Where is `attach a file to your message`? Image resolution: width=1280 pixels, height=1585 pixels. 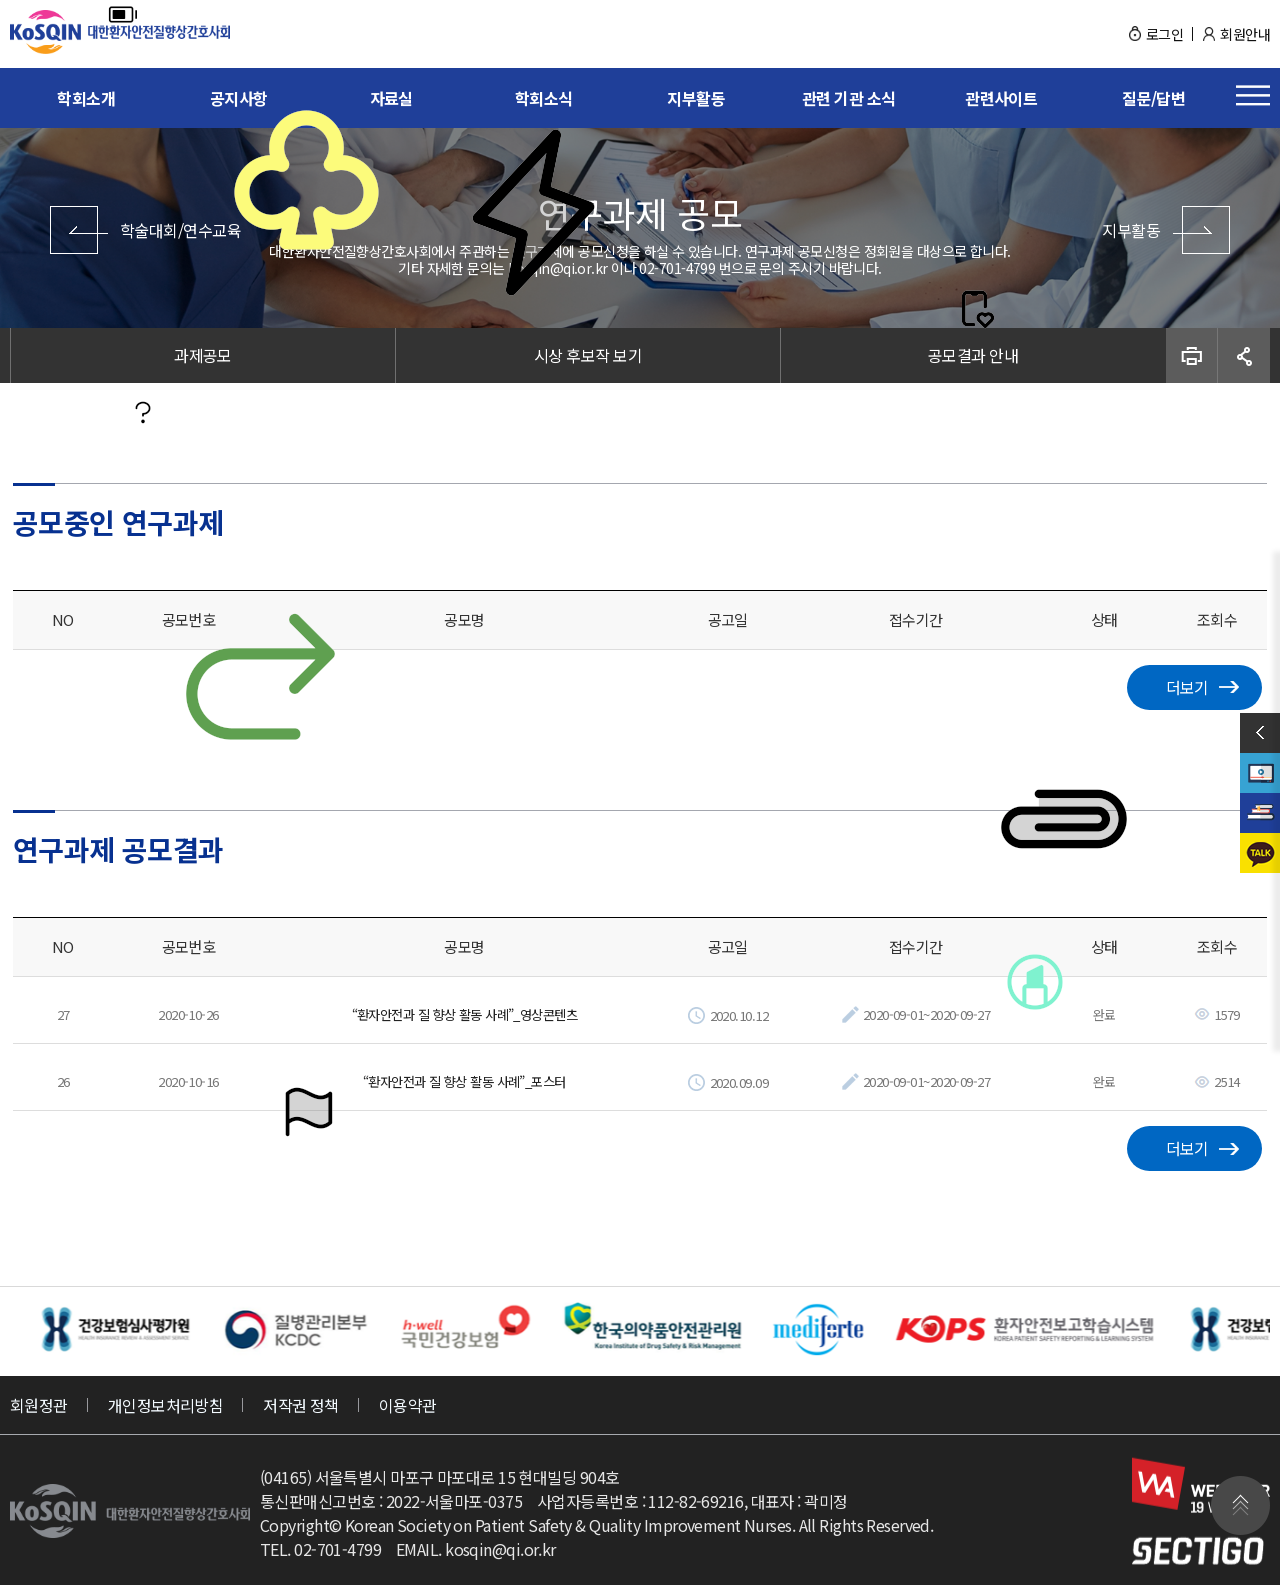
attach a file to your message is located at coordinates (1064, 819).